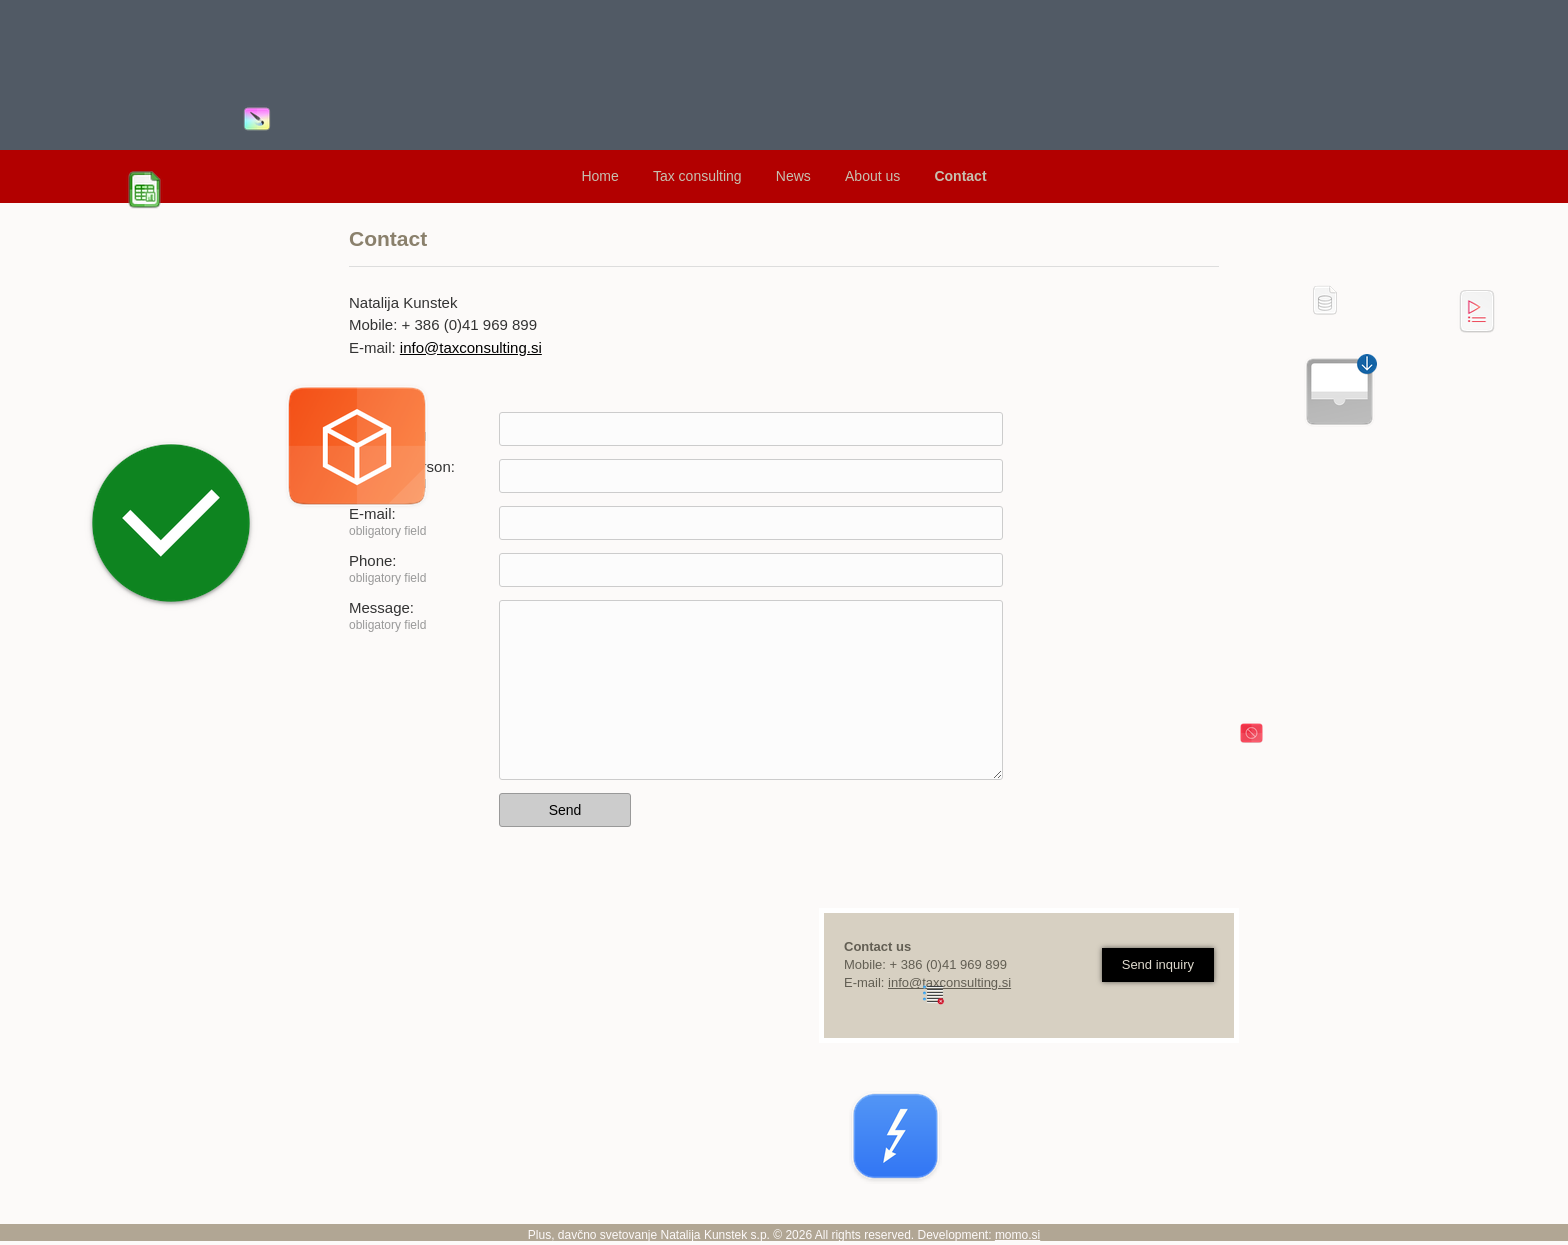 The image size is (1568, 1245). What do you see at coordinates (1477, 311) in the screenshot?
I see `an audio playlist file` at bounding box center [1477, 311].